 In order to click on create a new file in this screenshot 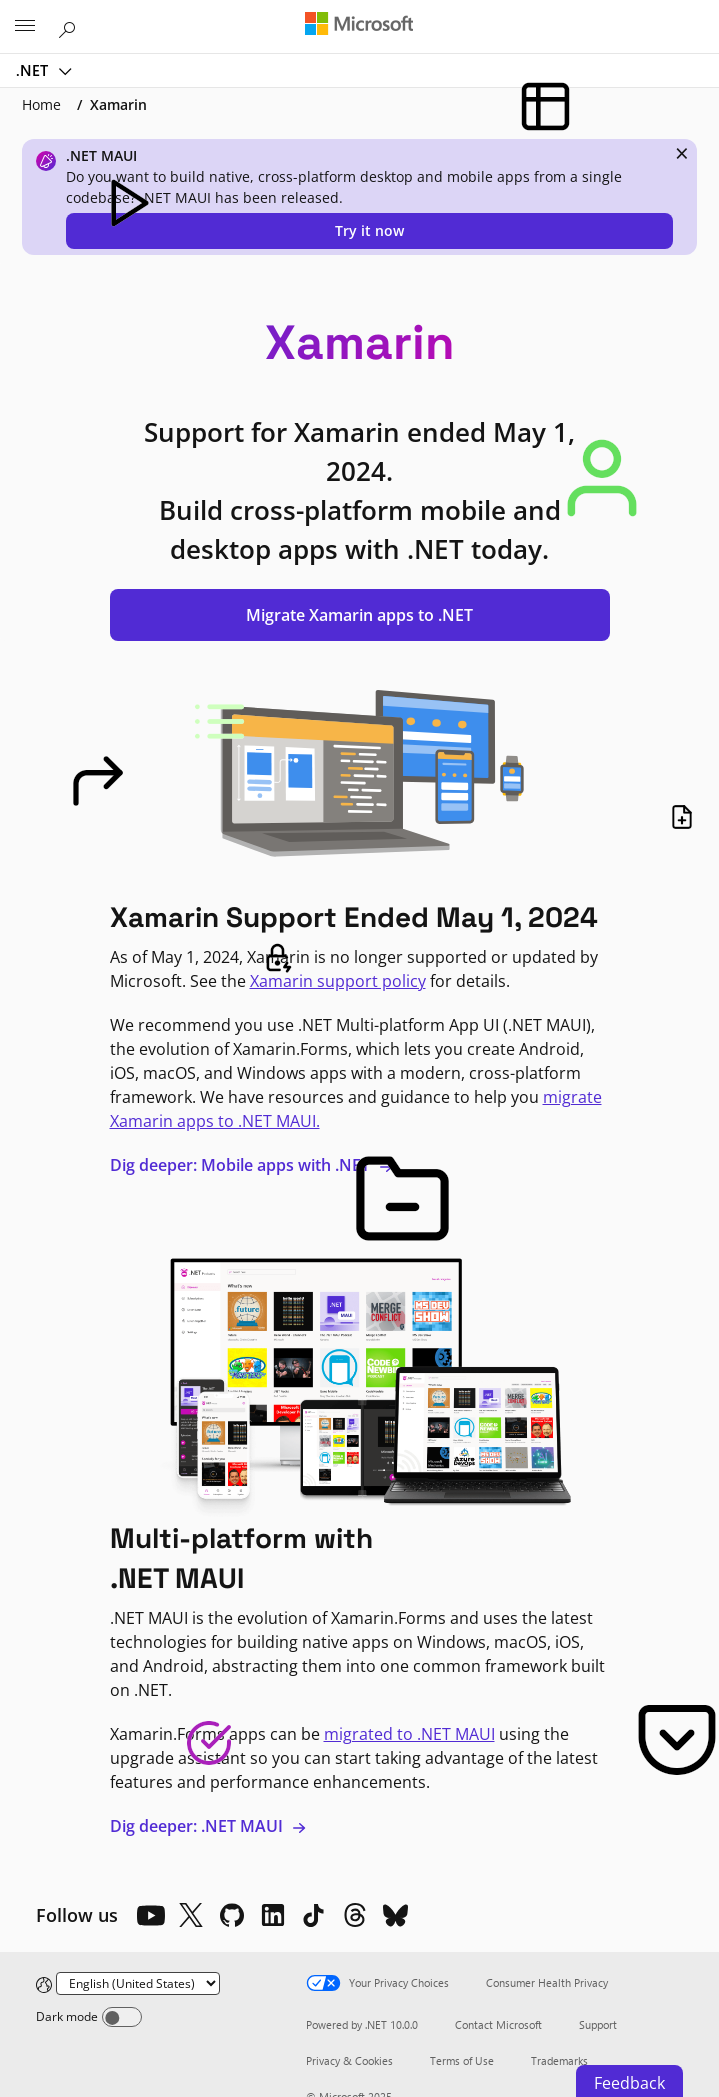, I will do `click(682, 817)`.